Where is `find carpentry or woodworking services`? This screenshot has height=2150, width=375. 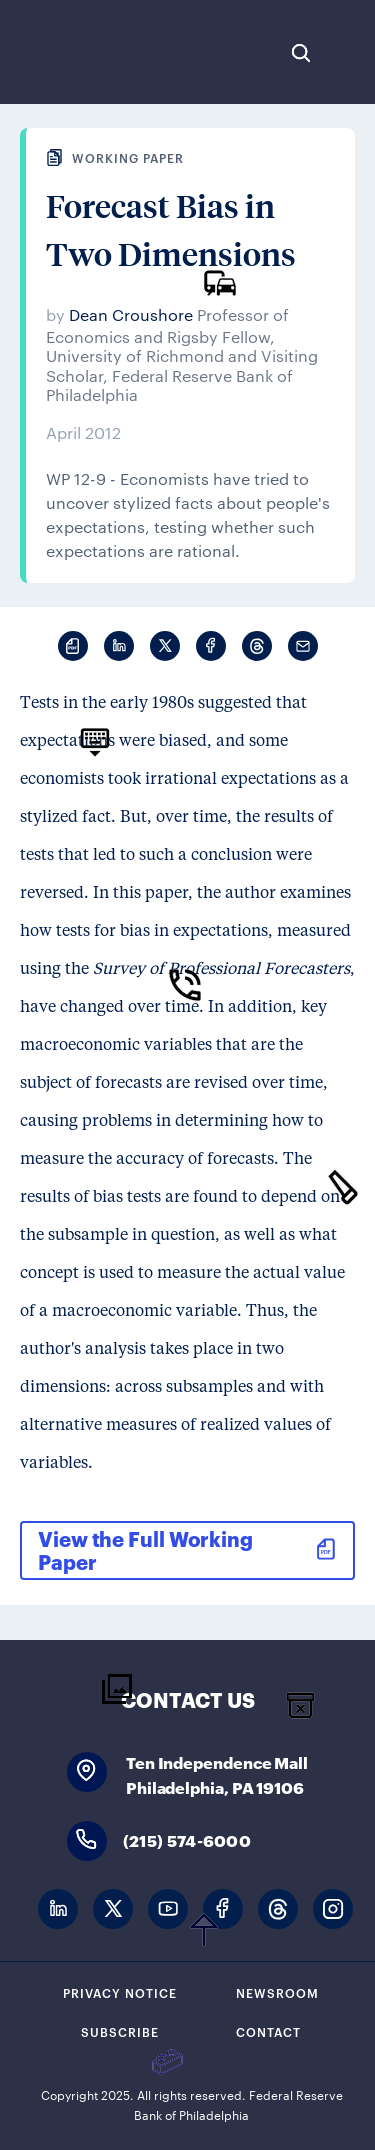 find carpentry or woodworking services is located at coordinates (343, 1187).